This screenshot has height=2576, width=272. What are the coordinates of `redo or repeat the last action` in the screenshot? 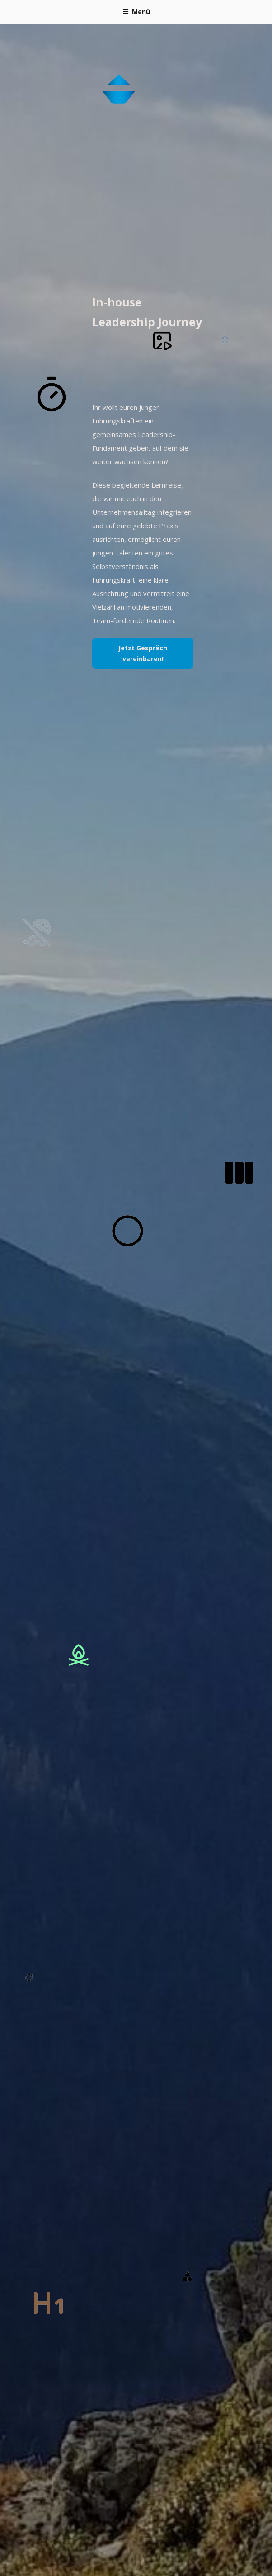 It's located at (29, 1978).